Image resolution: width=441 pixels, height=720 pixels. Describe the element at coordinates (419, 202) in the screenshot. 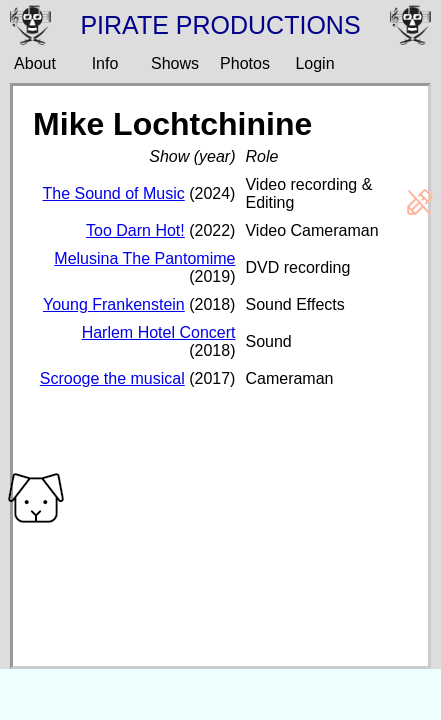

I see `editing is disabled or unavailable` at that location.